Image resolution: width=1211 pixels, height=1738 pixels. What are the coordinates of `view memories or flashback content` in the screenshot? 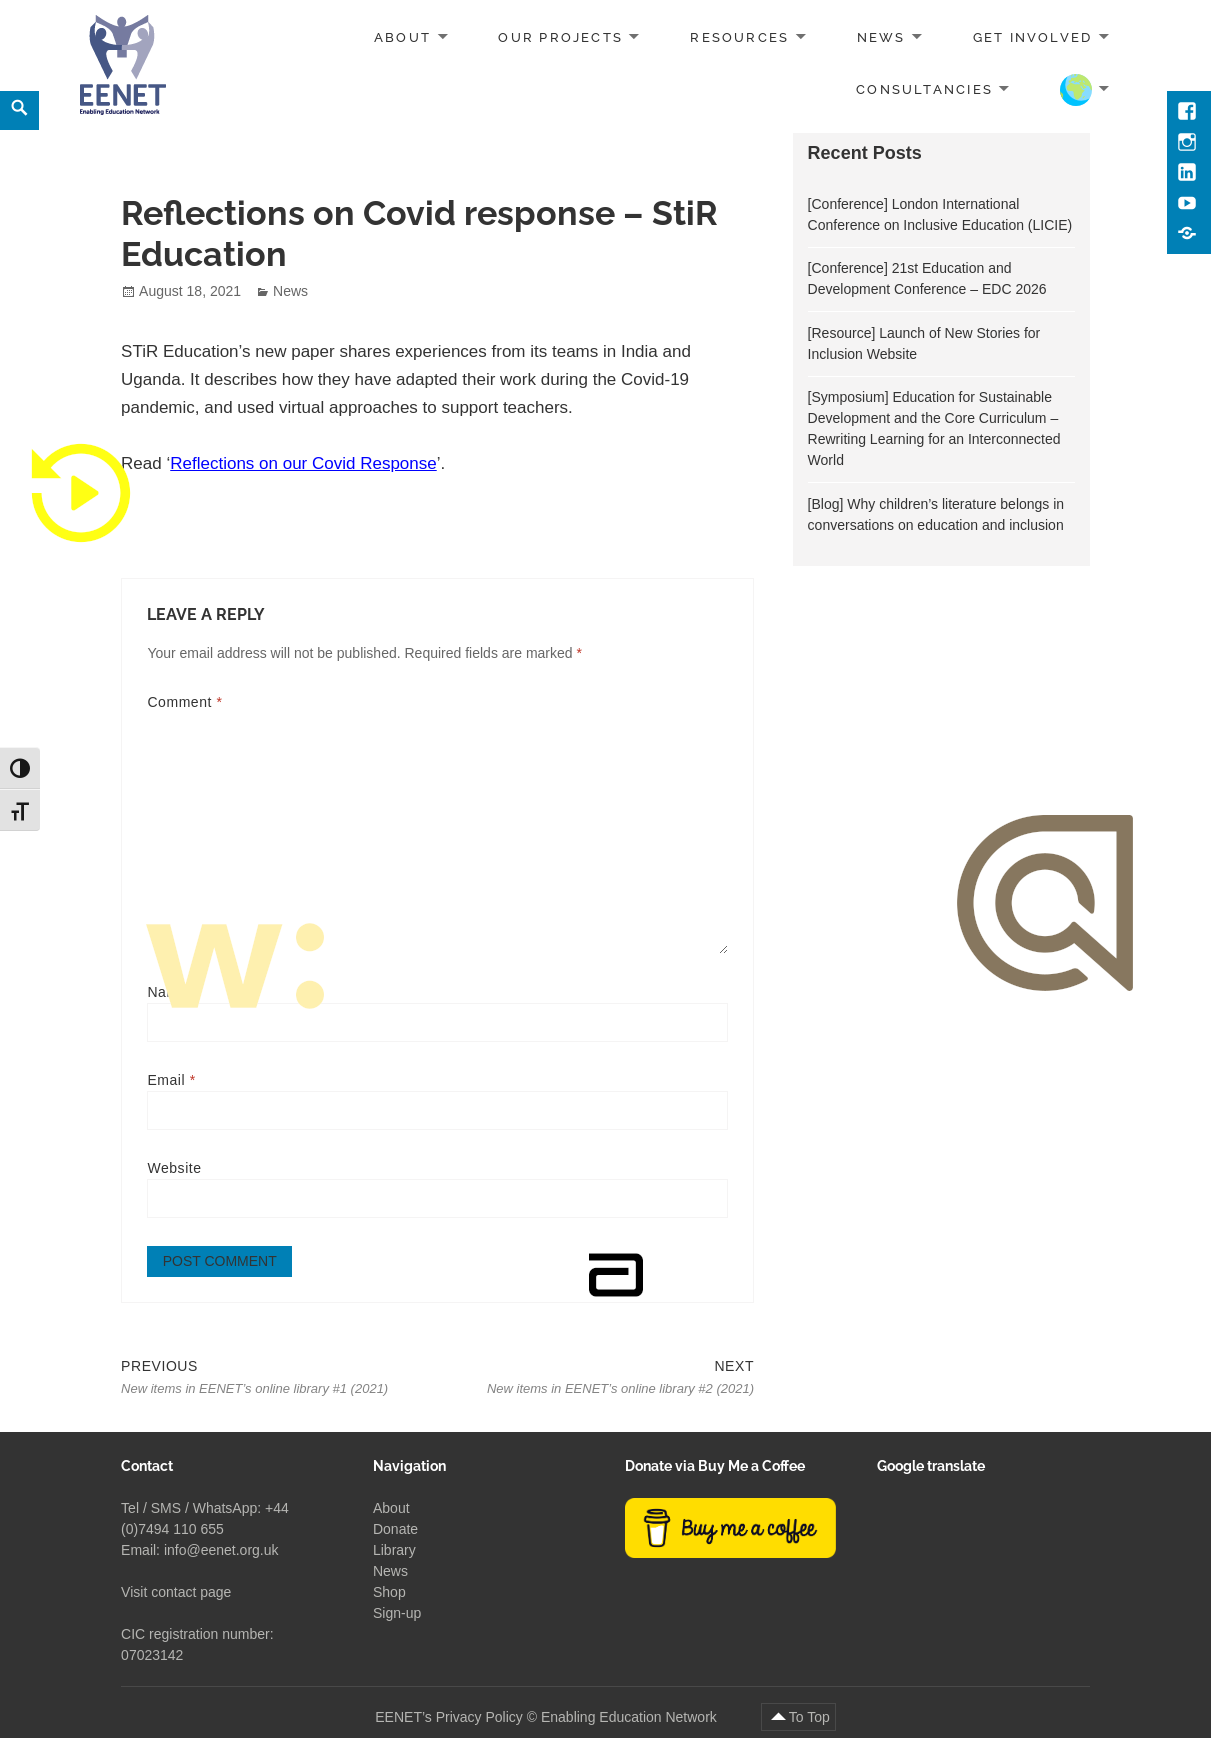 It's located at (81, 493).